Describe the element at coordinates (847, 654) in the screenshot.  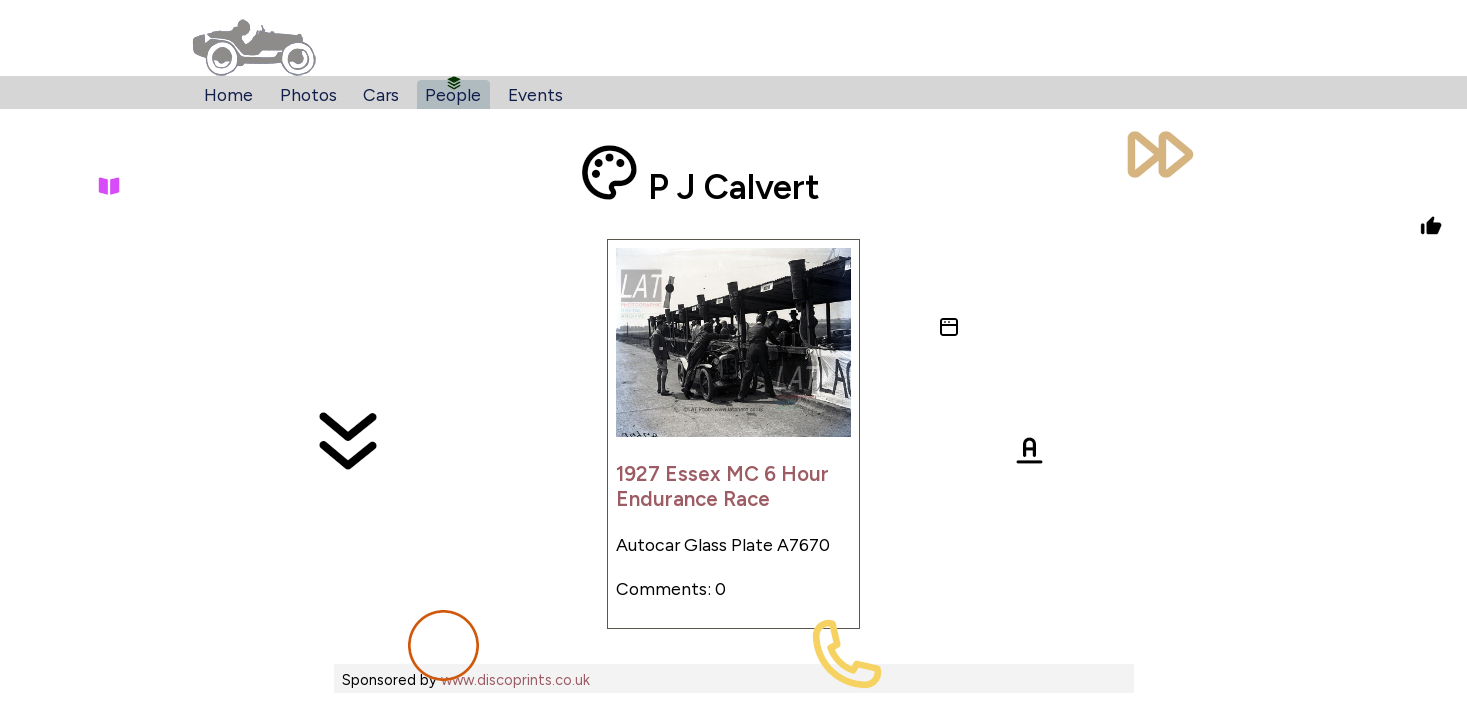
I see `make a phone call` at that location.